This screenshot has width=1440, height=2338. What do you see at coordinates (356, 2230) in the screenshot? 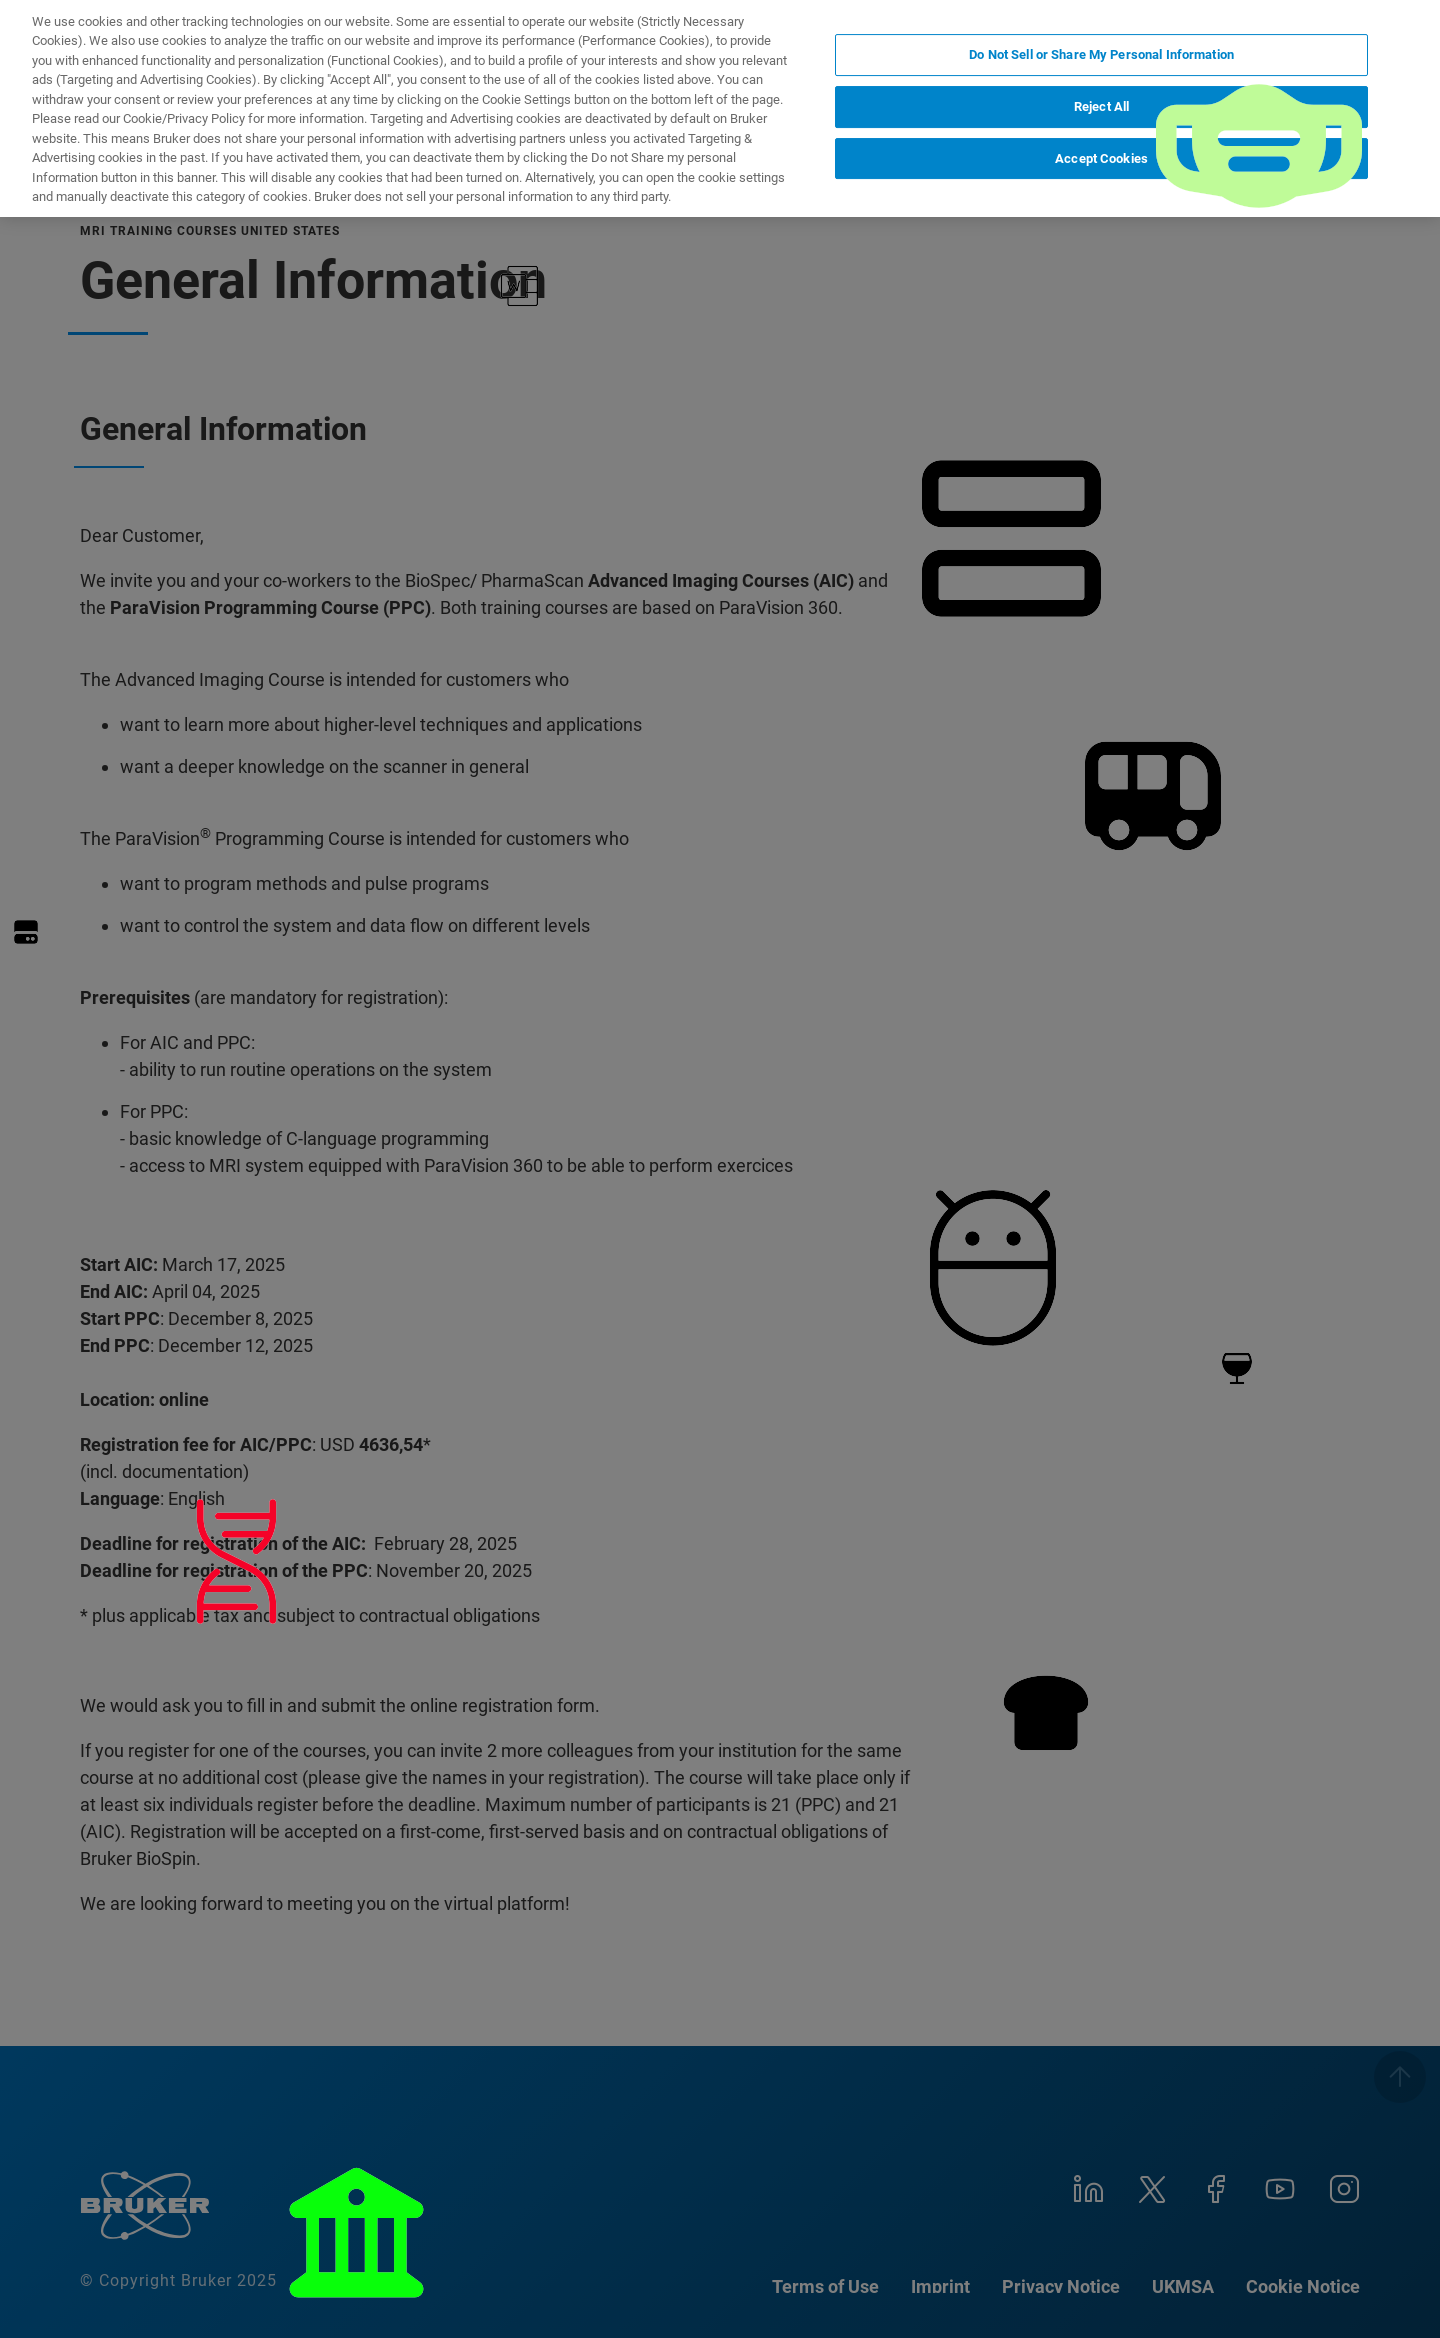
I see `access banking or financial services` at bounding box center [356, 2230].